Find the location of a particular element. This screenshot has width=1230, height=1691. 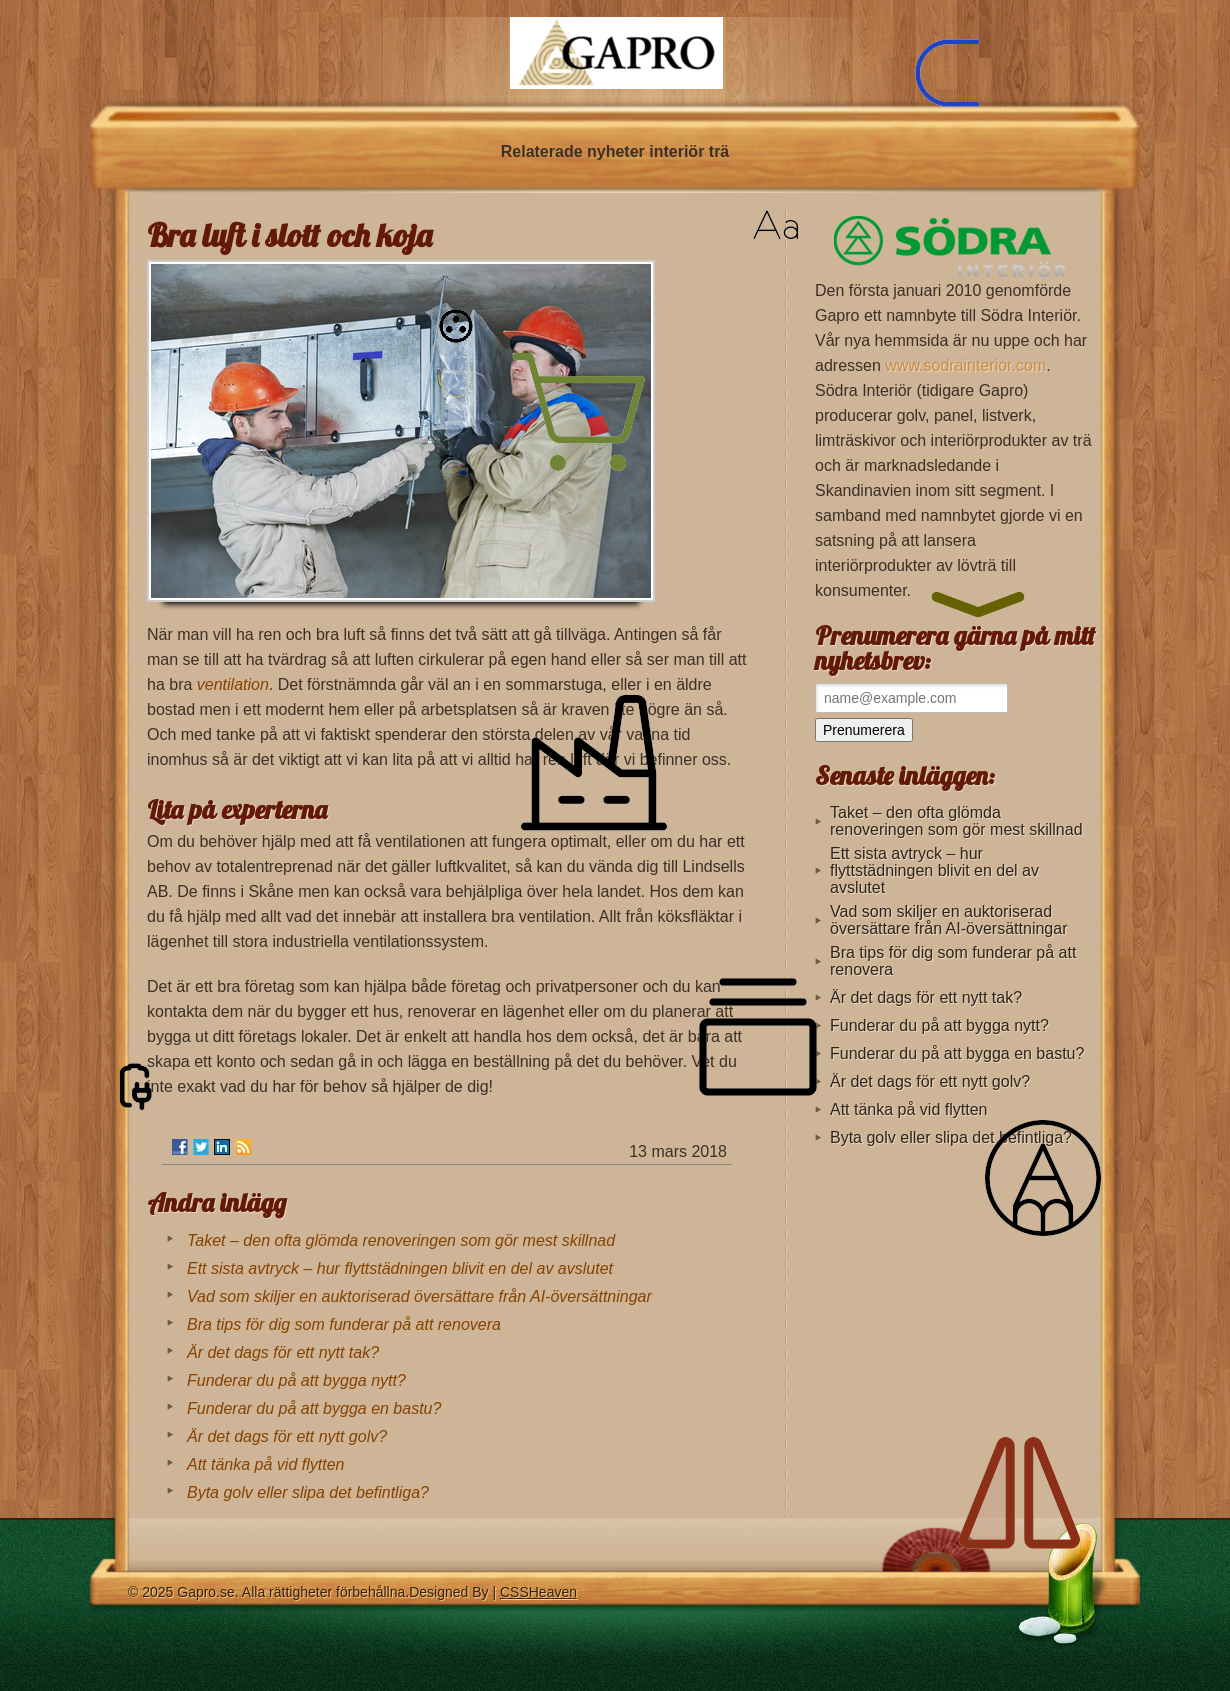

expand content or dropdown menu is located at coordinates (978, 602).